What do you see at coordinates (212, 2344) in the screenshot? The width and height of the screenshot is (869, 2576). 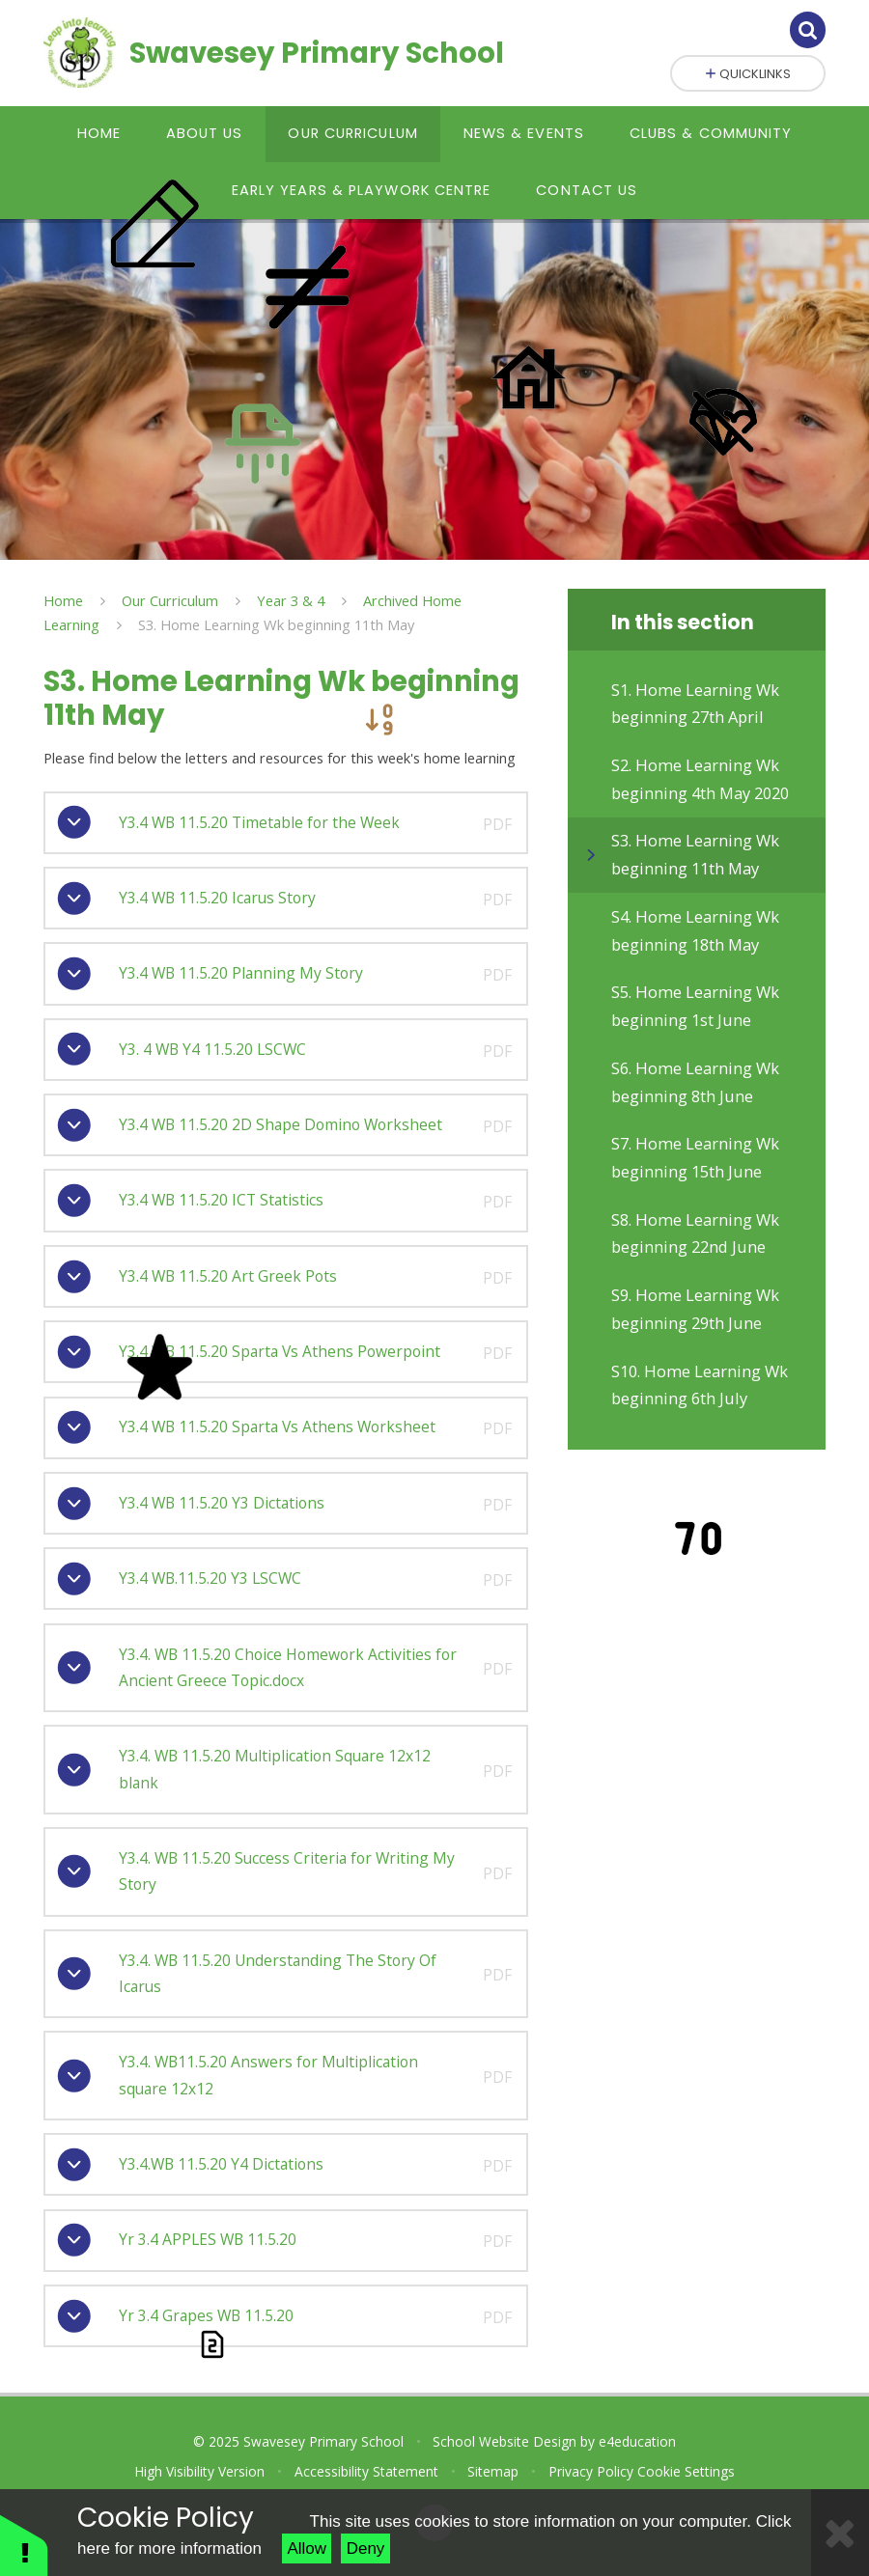 I see `indicates secondary SIM card slot` at bounding box center [212, 2344].